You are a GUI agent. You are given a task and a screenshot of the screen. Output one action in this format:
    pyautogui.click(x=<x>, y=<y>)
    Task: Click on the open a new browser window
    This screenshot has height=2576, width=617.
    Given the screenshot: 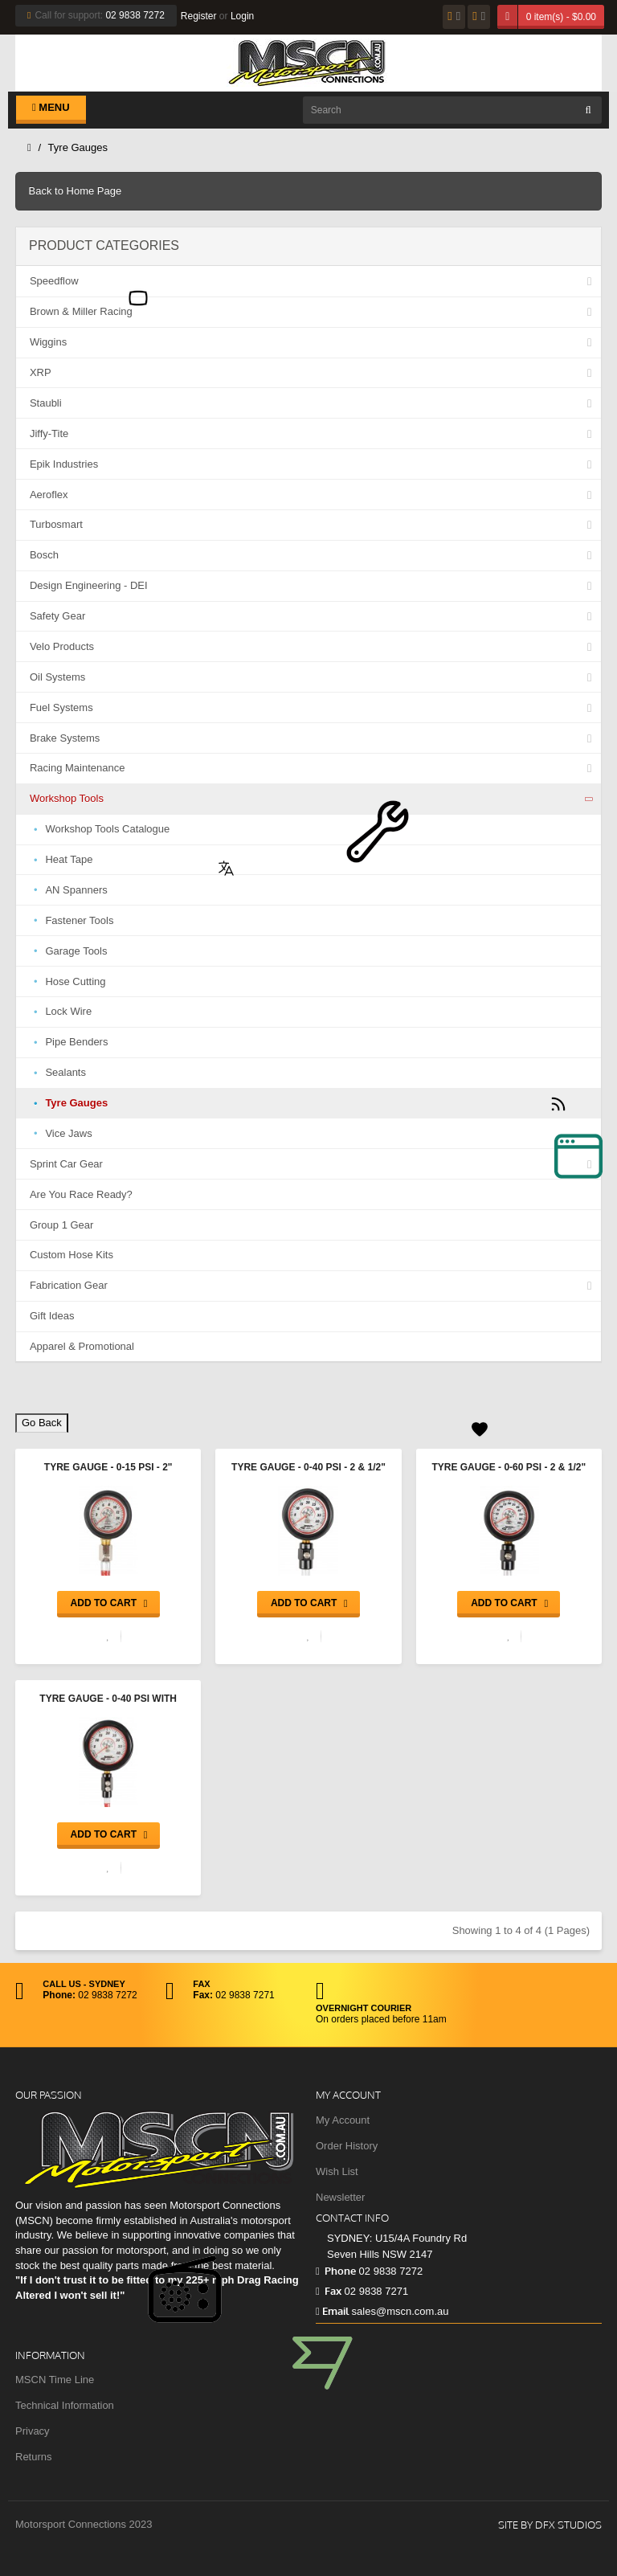 What is the action you would take?
    pyautogui.click(x=578, y=1156)
    